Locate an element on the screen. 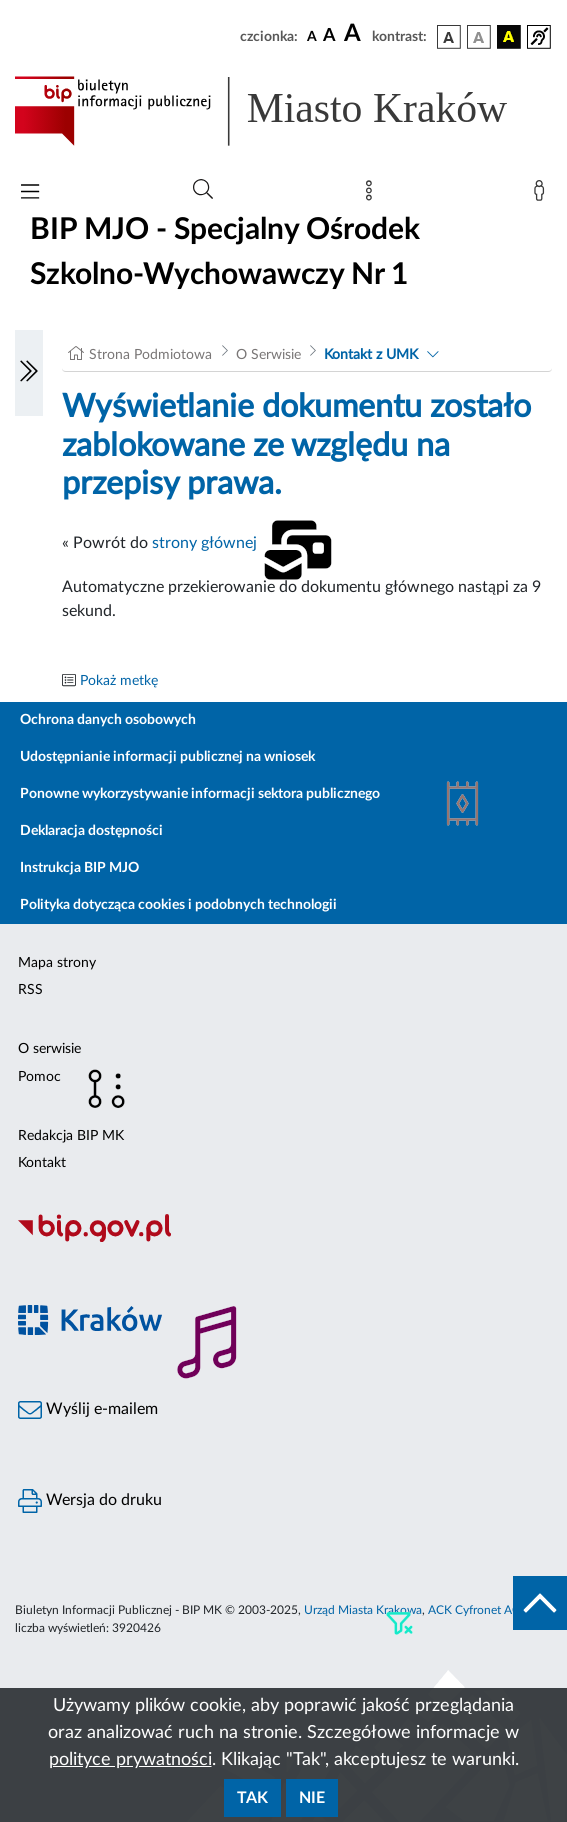 The width and height of the screenshot is (567, 1822). clear all filters is located at coordinates (398, 1622).